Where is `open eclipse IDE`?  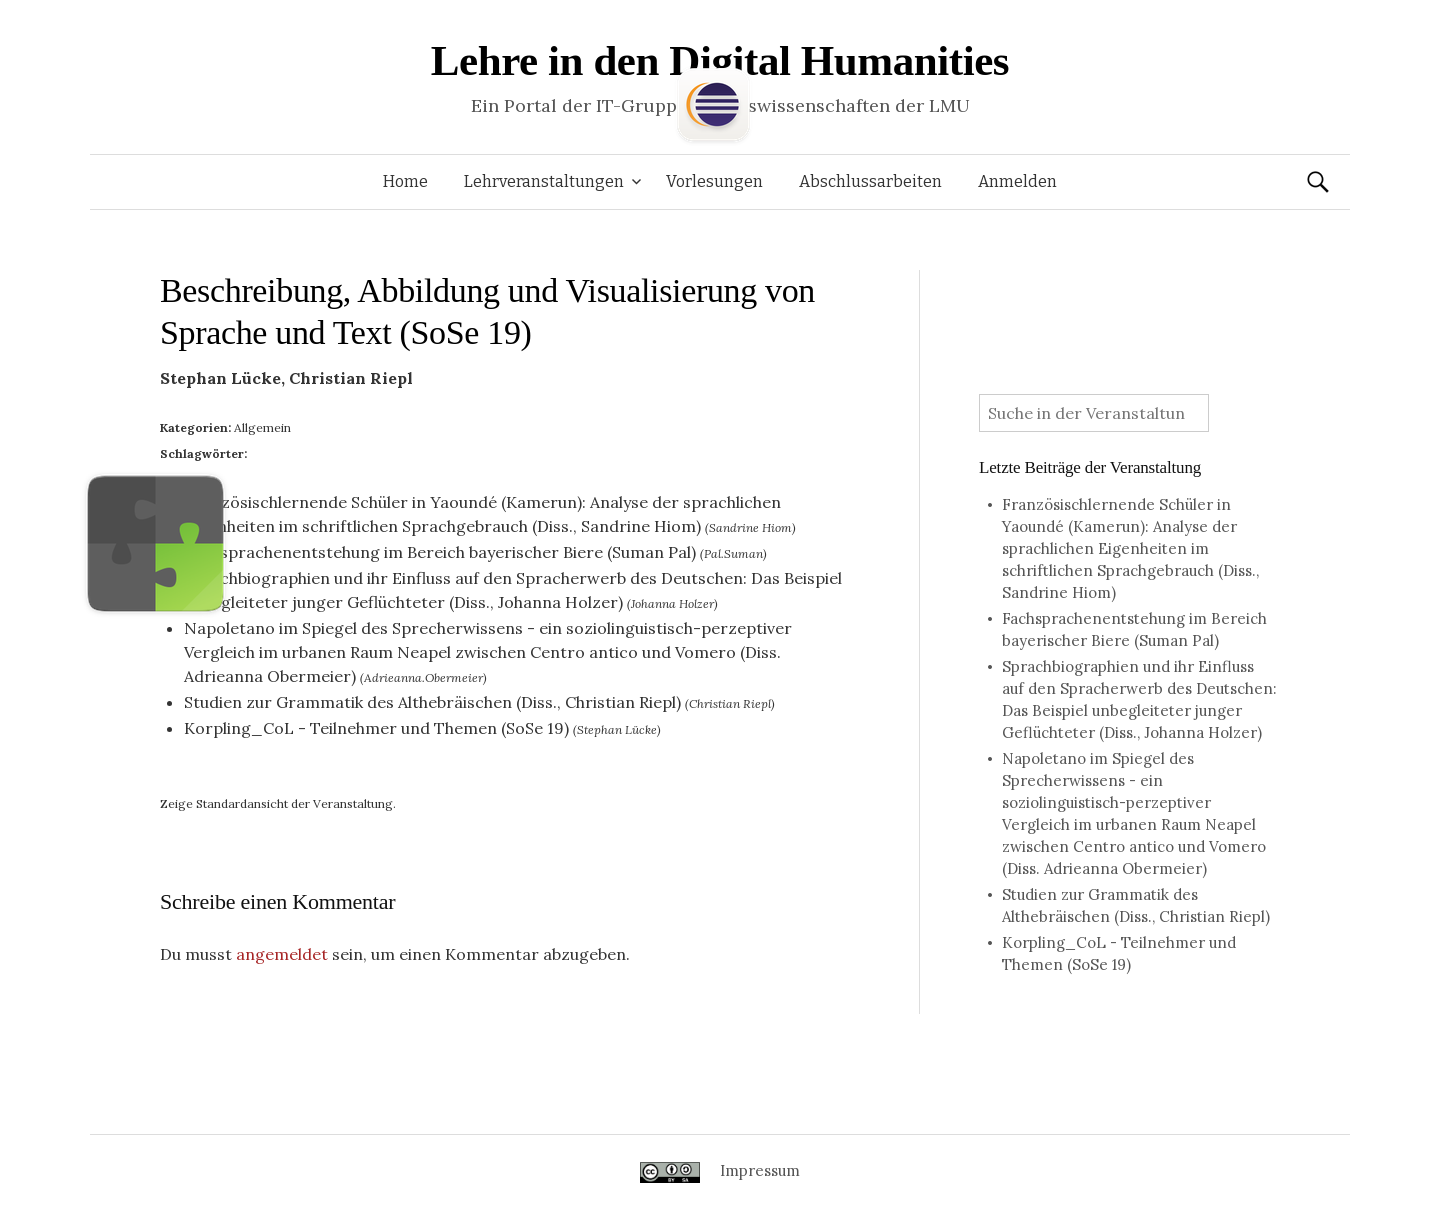 open eclipse IDE is located at coordinates (713, 104).